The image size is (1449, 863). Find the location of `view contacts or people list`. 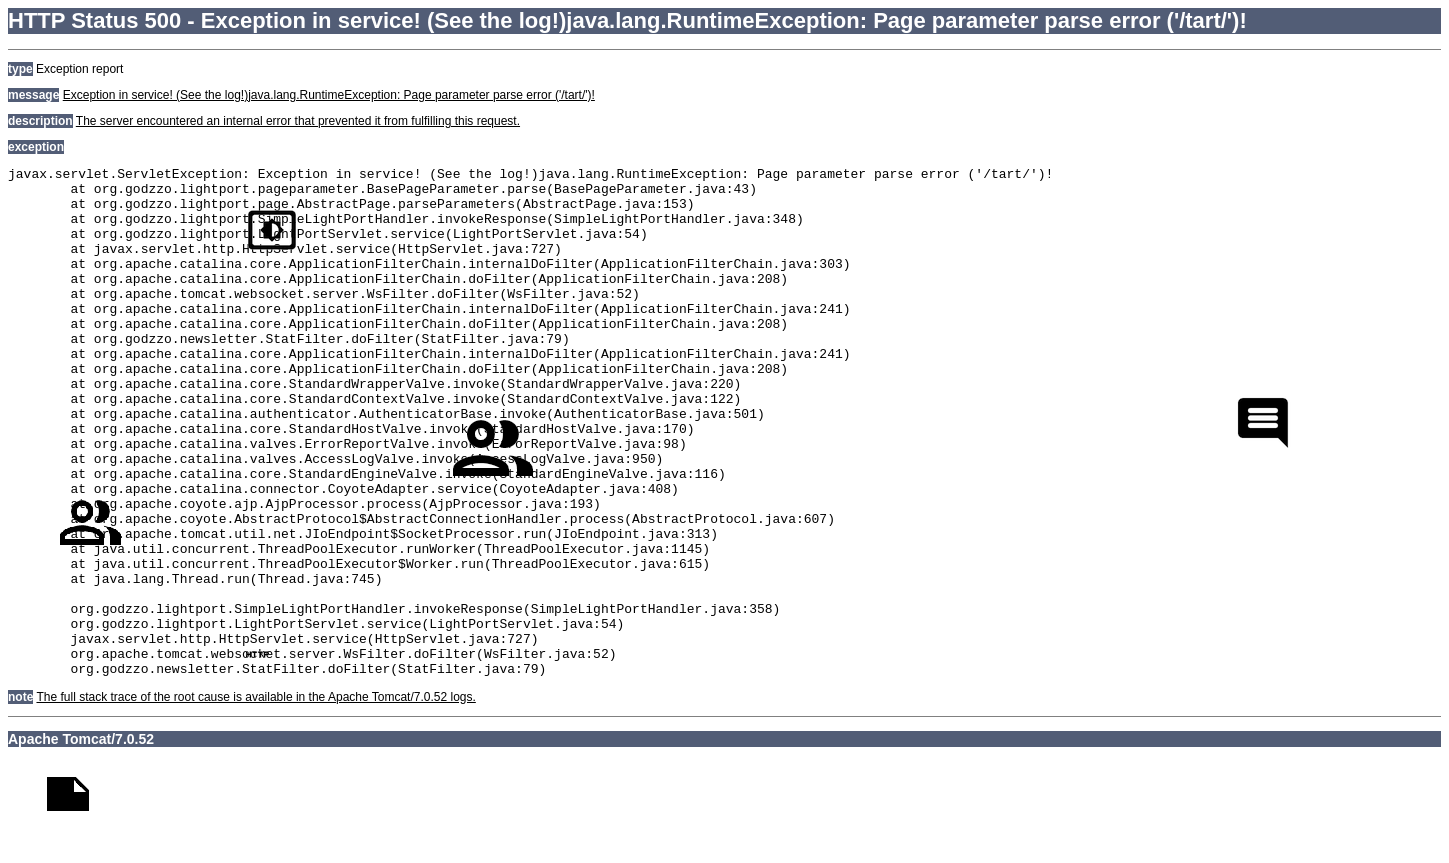

view contacts or people list is located at coordinates (90, 522).